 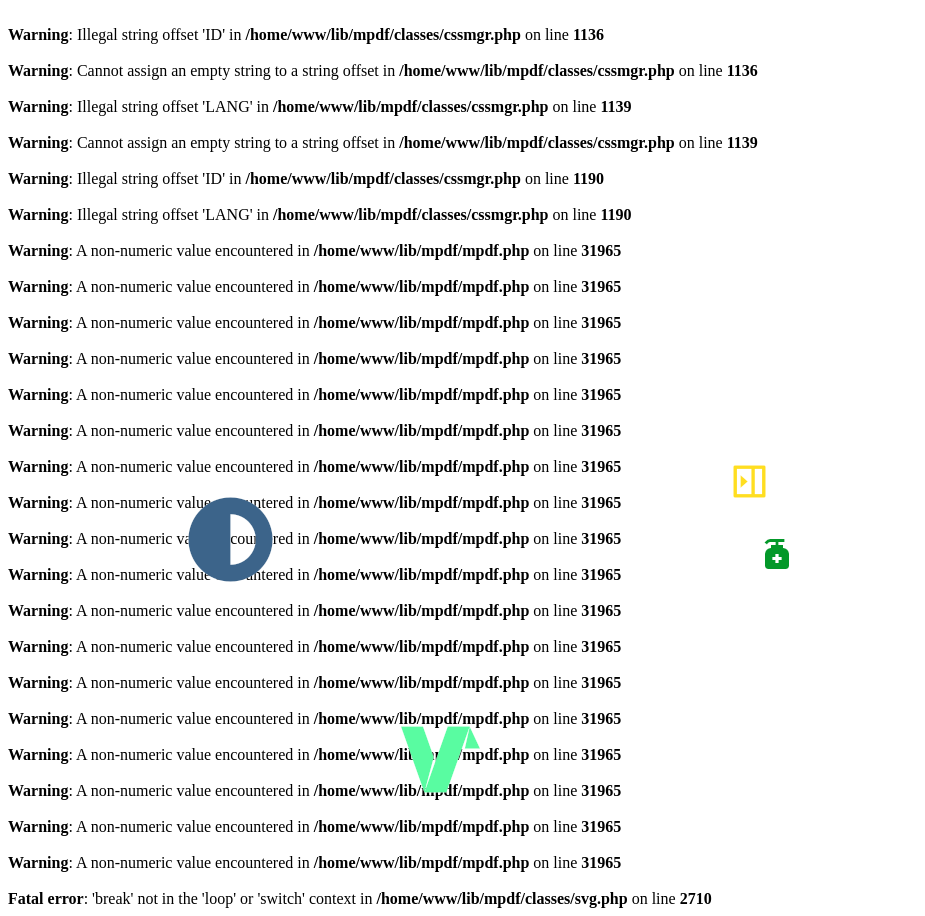 What do you see at coordinates (777, 554) in the screenshot?
I see `access hand sanitizer station location` at bounding box center [777, 554].